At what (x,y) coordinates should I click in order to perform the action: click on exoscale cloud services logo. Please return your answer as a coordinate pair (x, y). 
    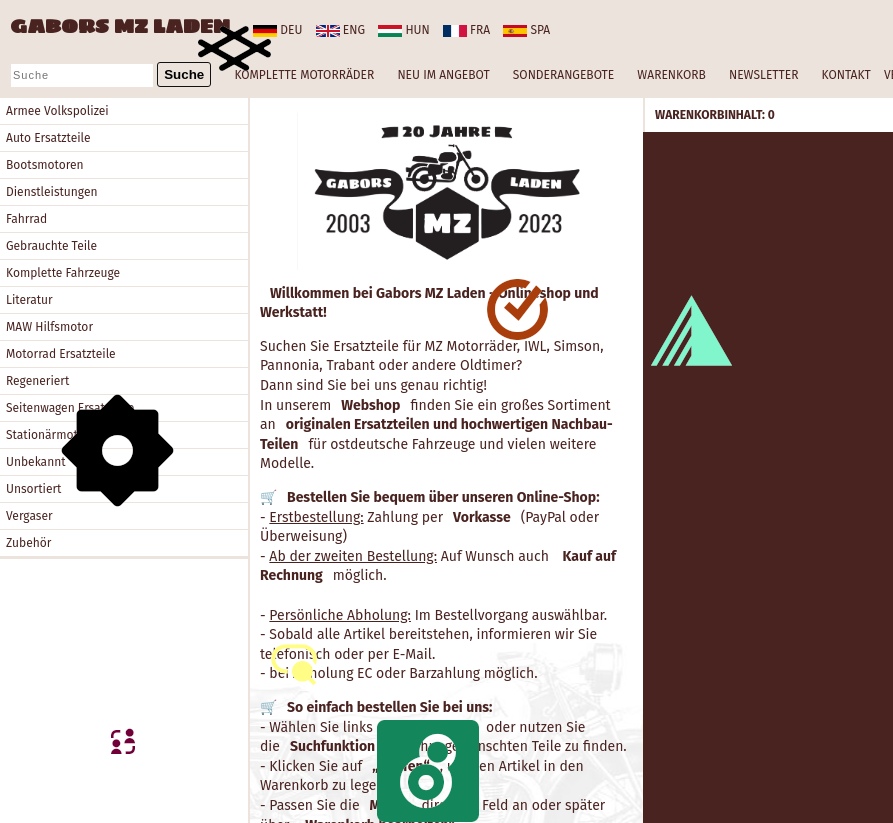
    Looking at the image, I should click on (691, 330).